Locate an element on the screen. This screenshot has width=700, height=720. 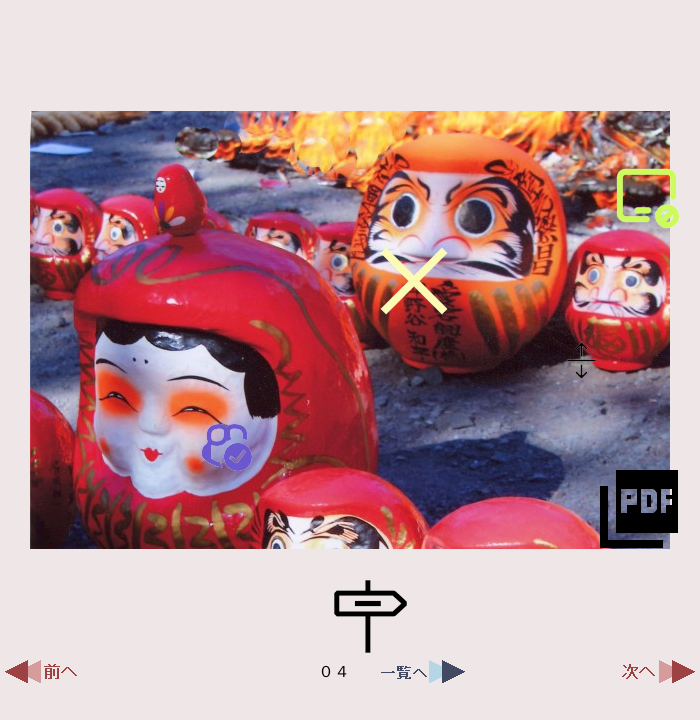
view project milestones is located at coordinates (370, 616).